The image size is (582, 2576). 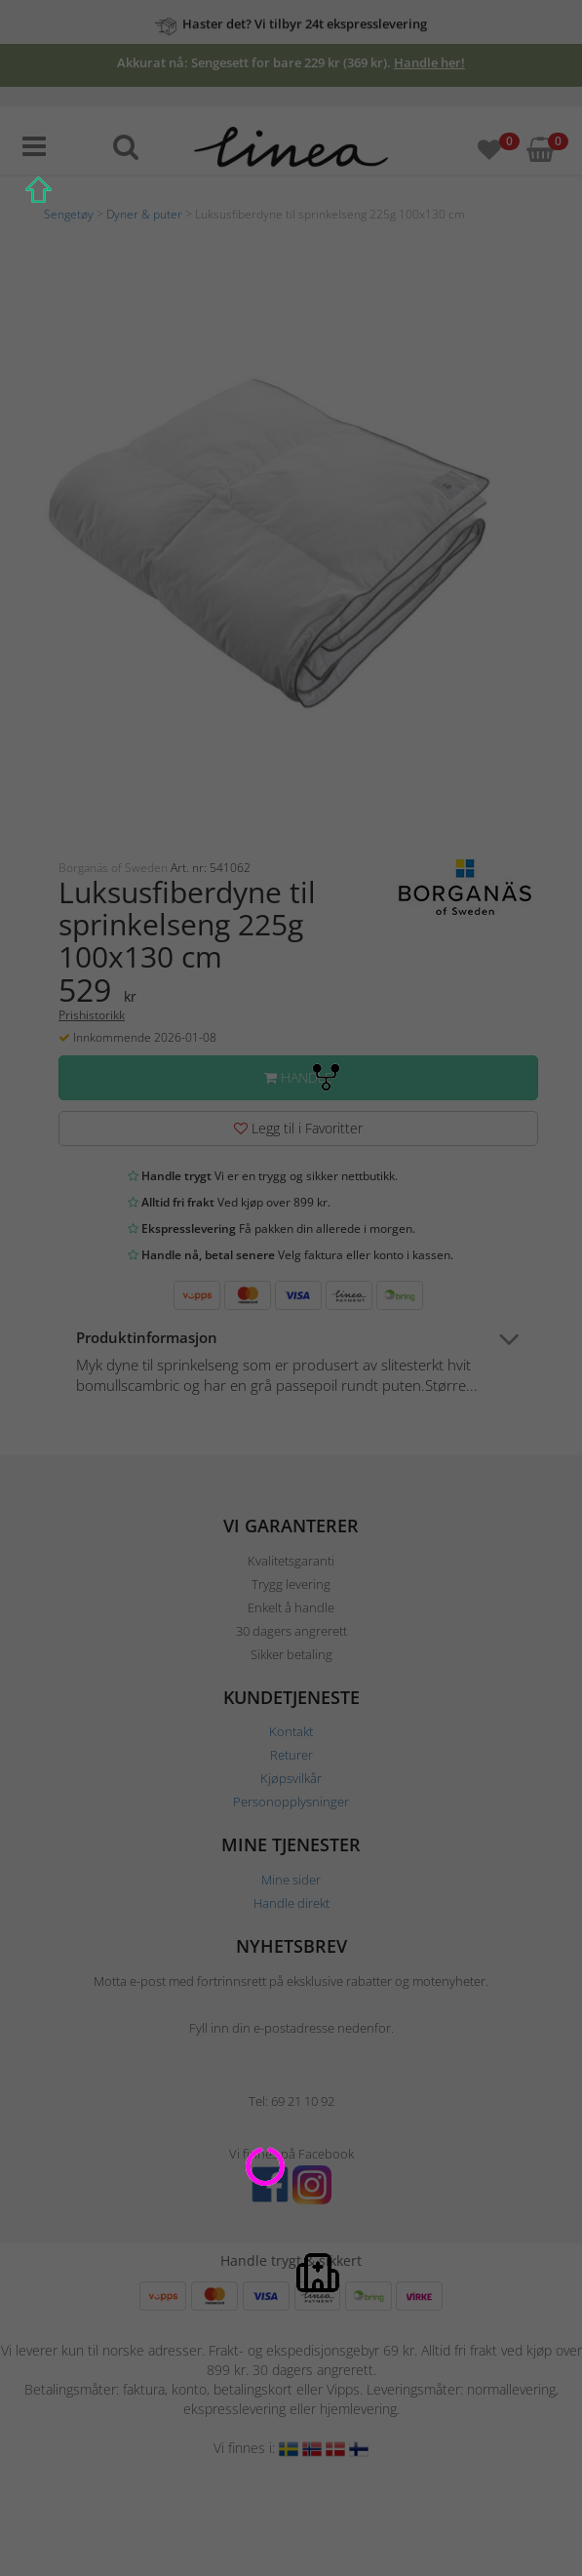 What do you see at coordinates (38, 190) in the screenshot?
I see `upload a file or content` at bounding box center [38, 190].